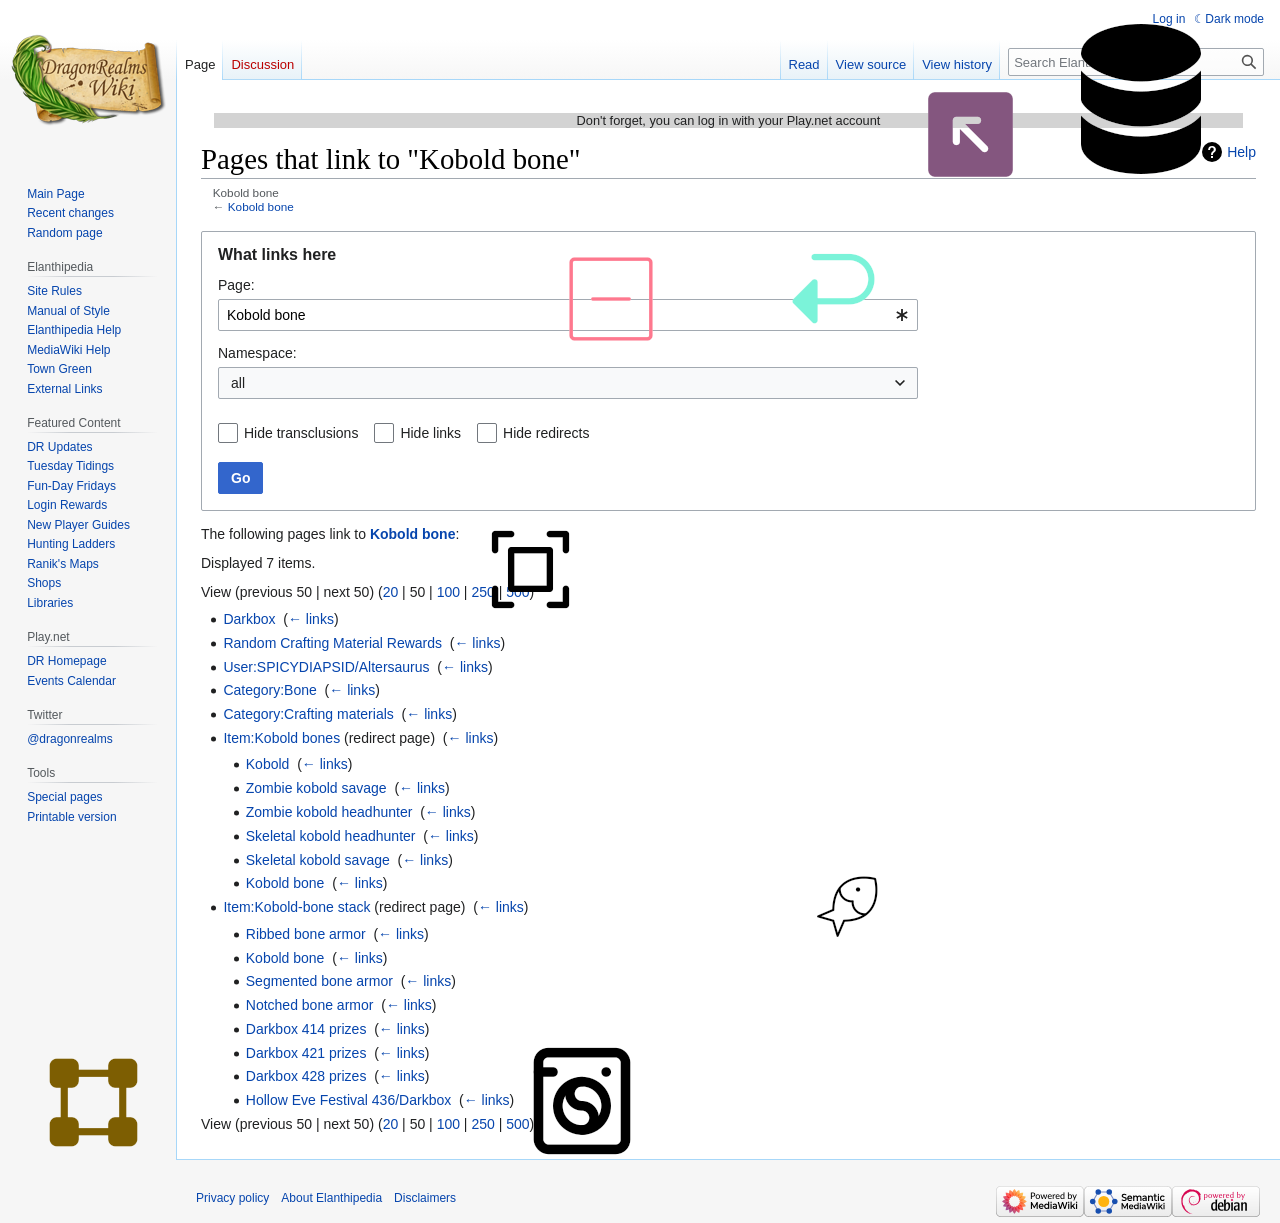 The image size is (1280, 1223). Describe the element at coordinates (611, 299) in the screenshot. I see `remove an item from a list or collection` at that location.